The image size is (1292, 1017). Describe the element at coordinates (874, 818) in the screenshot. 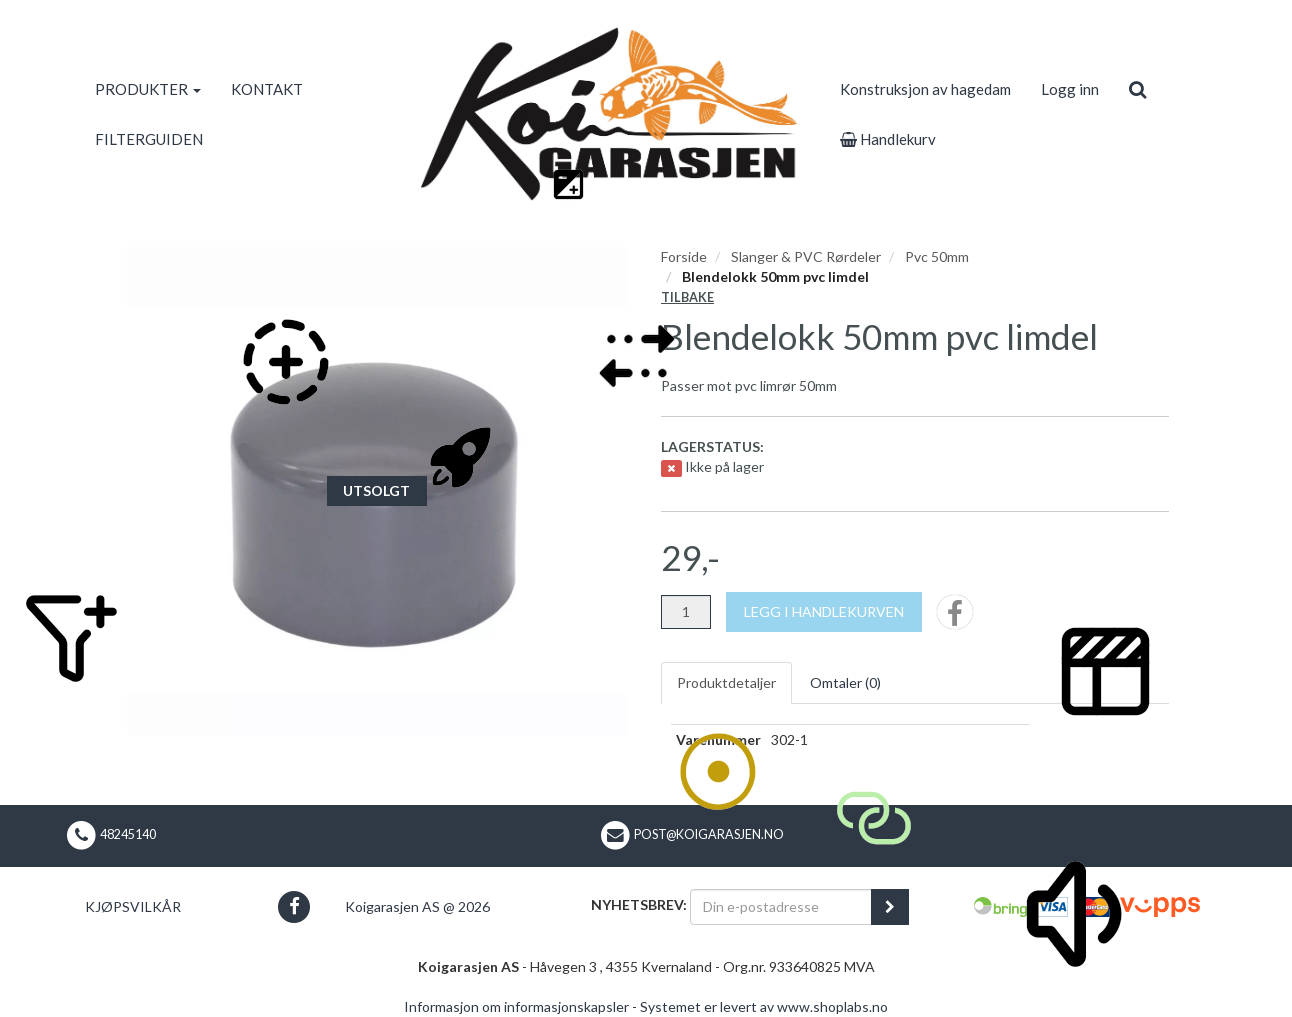

I see `insert or create a hyperlink` at that location.